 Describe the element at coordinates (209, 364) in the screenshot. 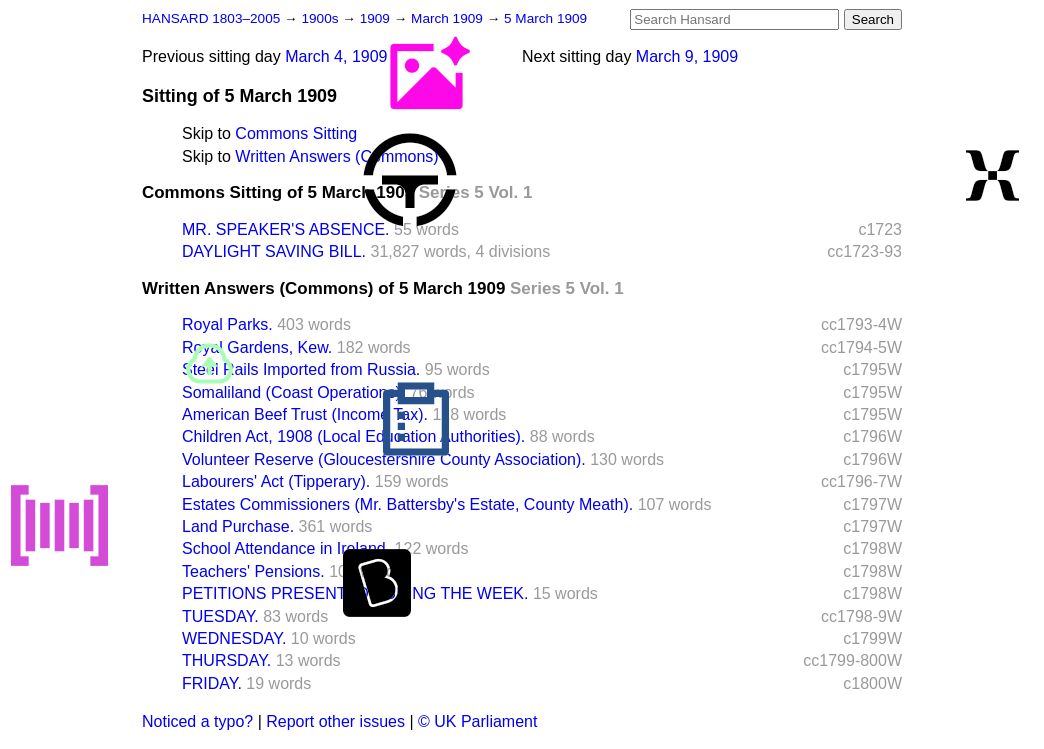

I see `upload file to cloud storage` at that location.